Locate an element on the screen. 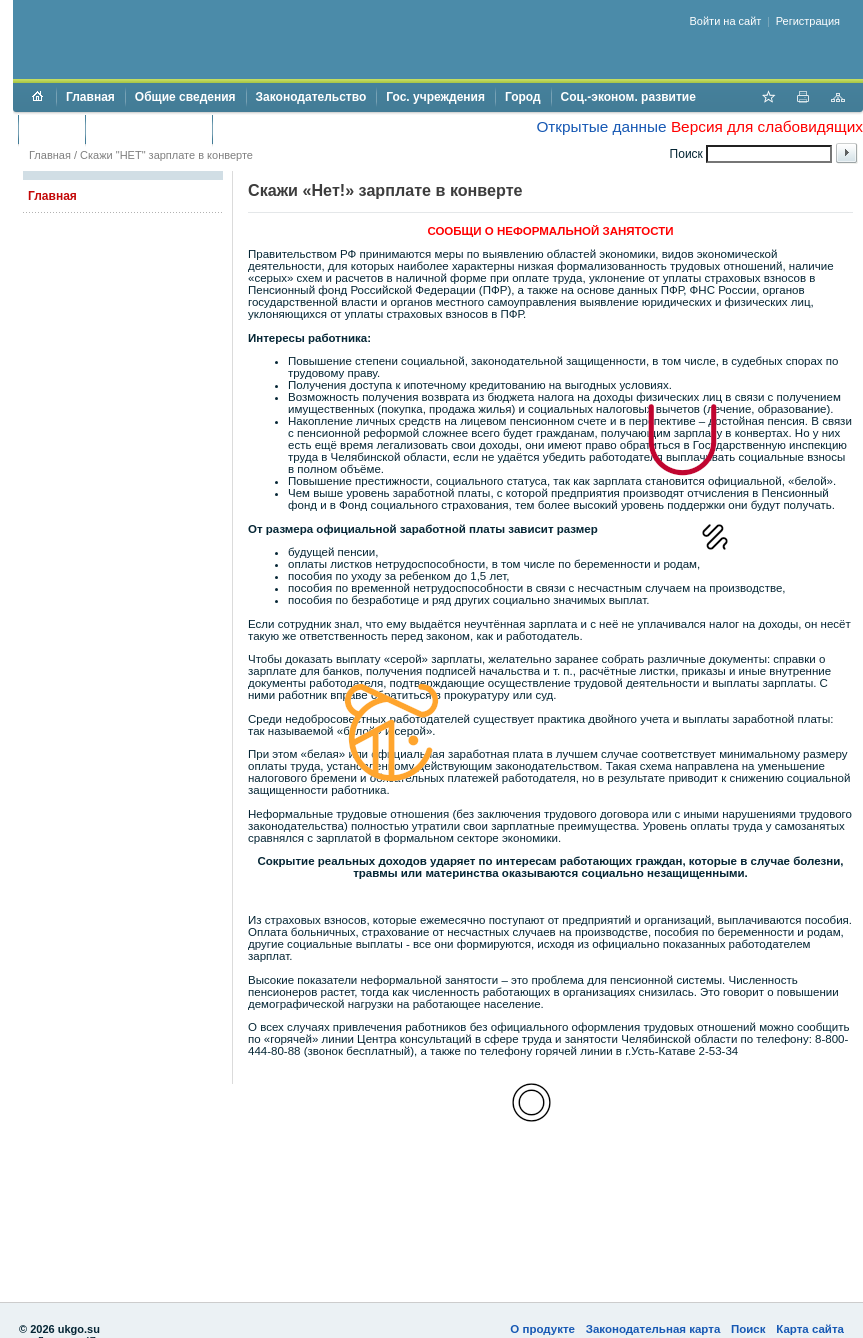 The height and width of the screenshot is (1338, 863). access freehand drawing or annotation tools is located at coordinates (715, 537).